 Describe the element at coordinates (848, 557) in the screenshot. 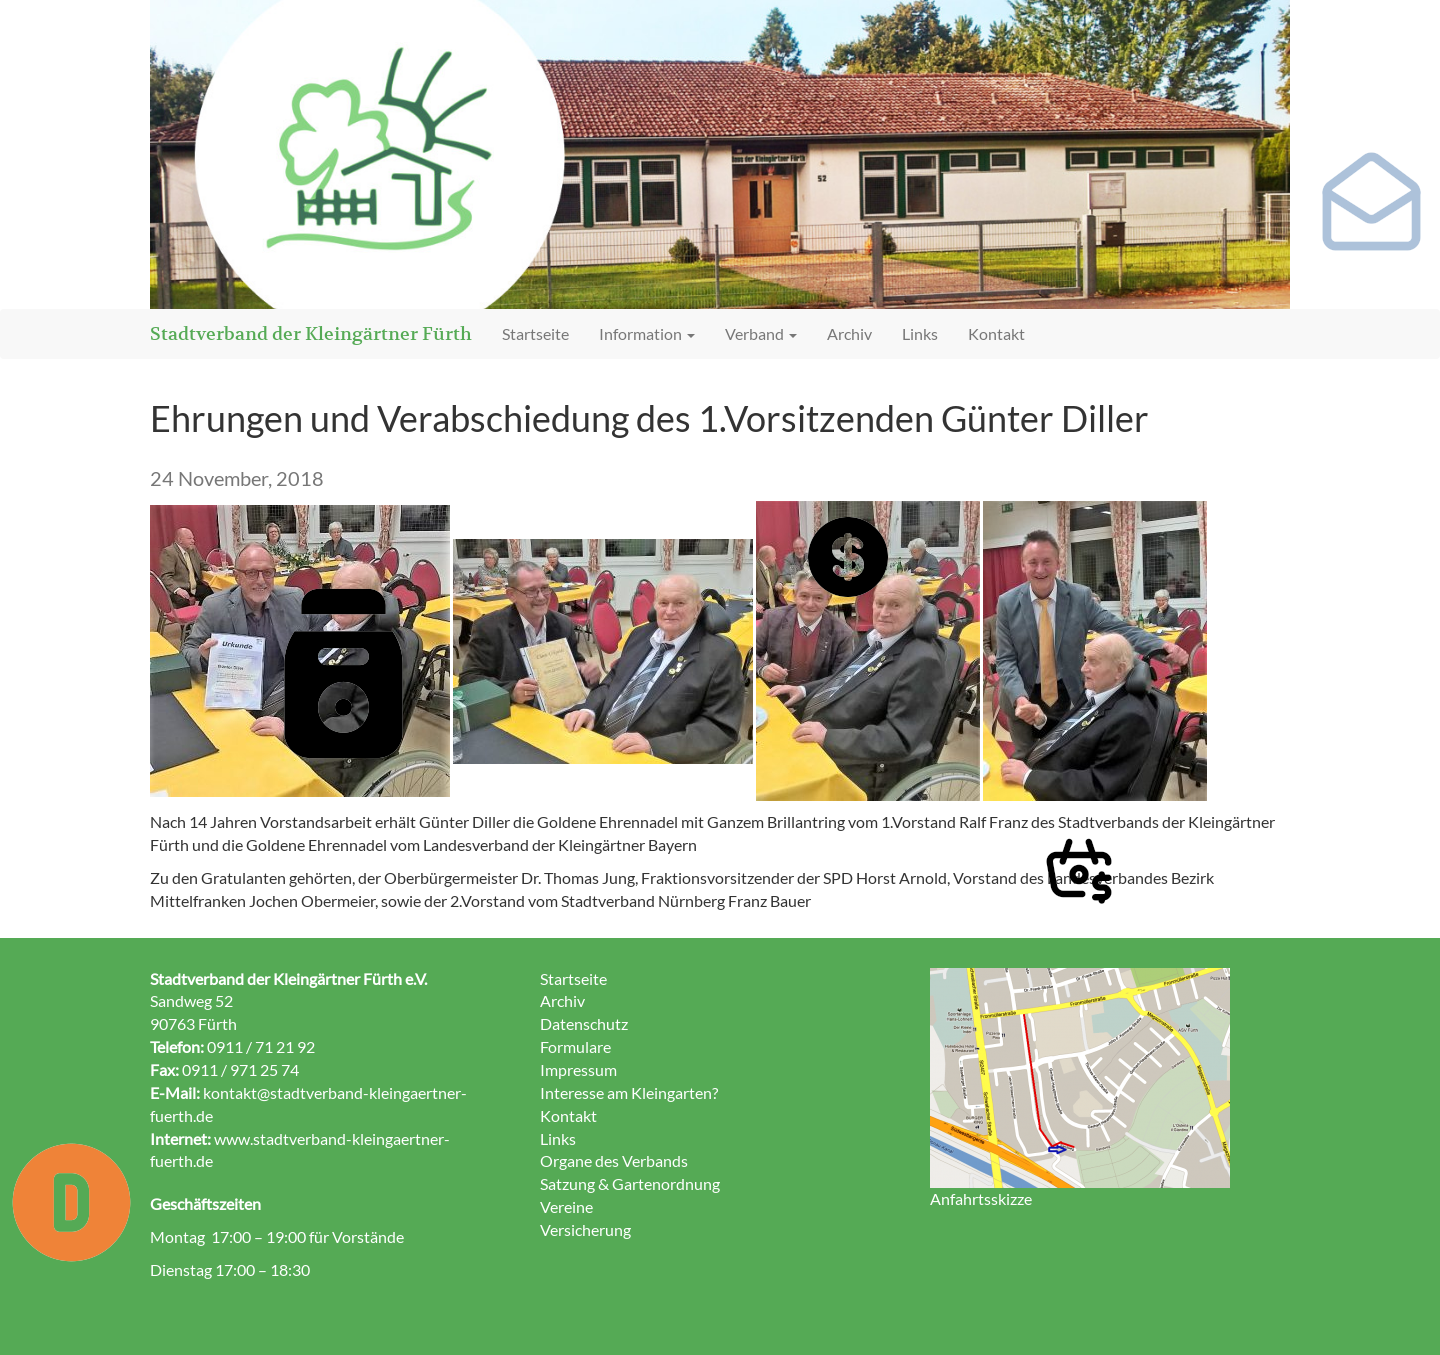

I see `view your account balance` at that location.